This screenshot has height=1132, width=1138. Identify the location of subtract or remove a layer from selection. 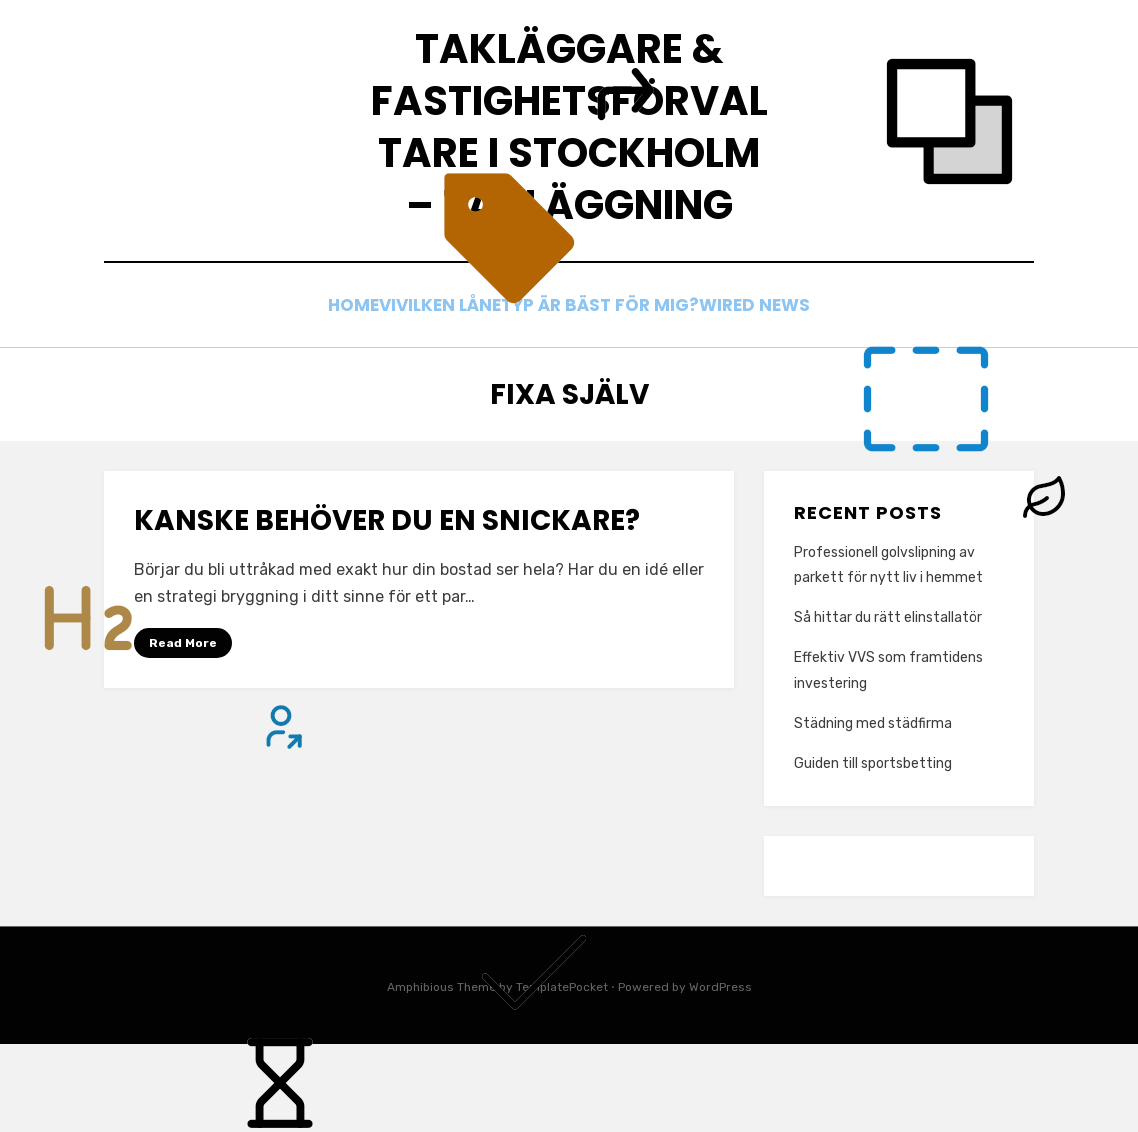
(949, 121).